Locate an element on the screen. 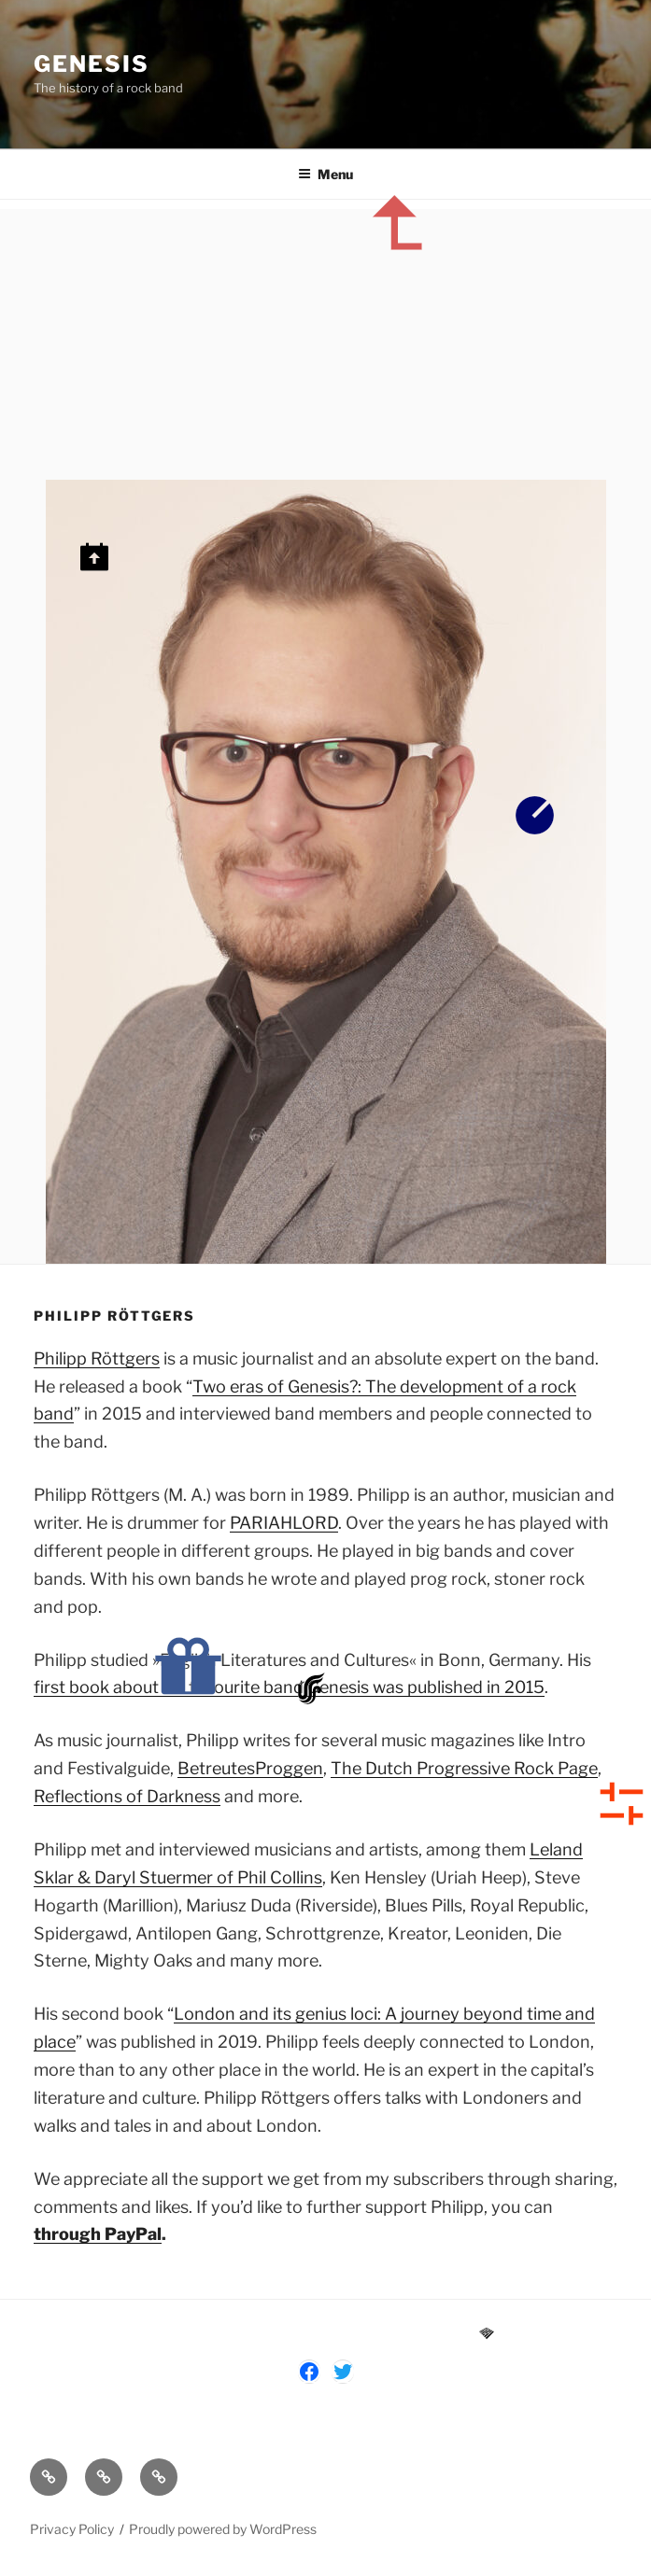  Apache Parquet logo is located at coordinates (487, 2333).